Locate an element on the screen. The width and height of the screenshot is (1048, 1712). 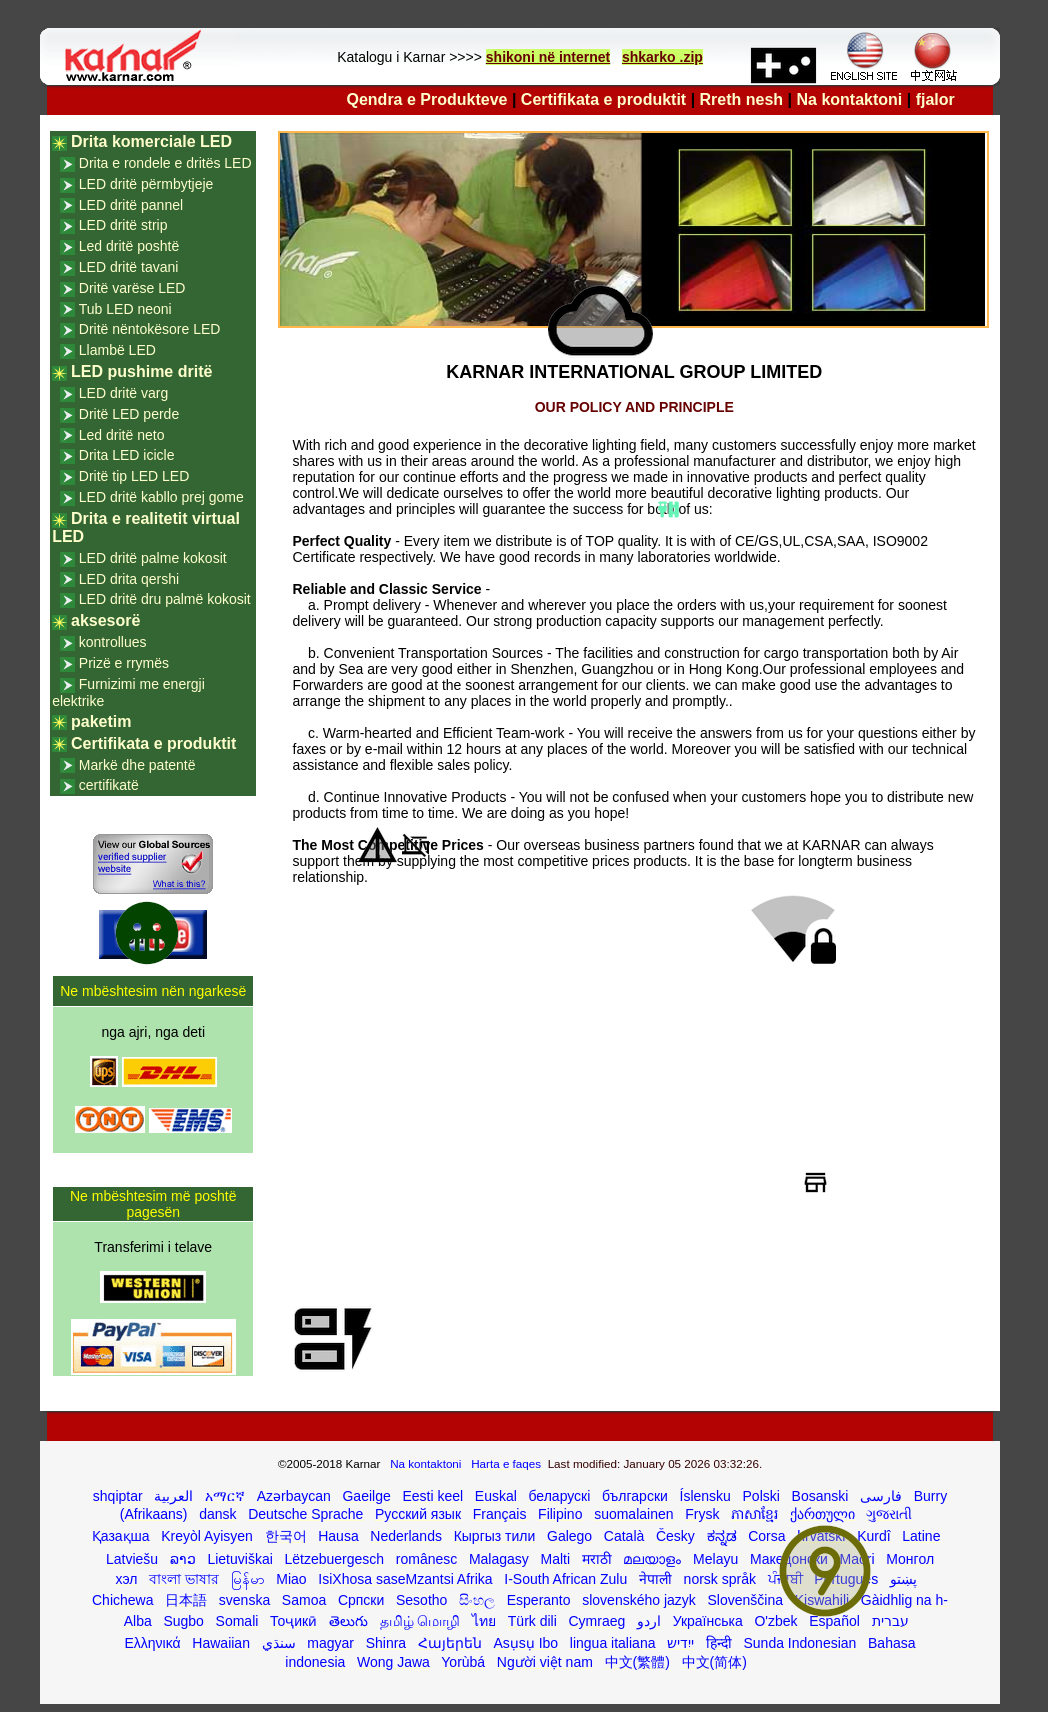
access dynamic form builder is located at coordinates (333, 1339).